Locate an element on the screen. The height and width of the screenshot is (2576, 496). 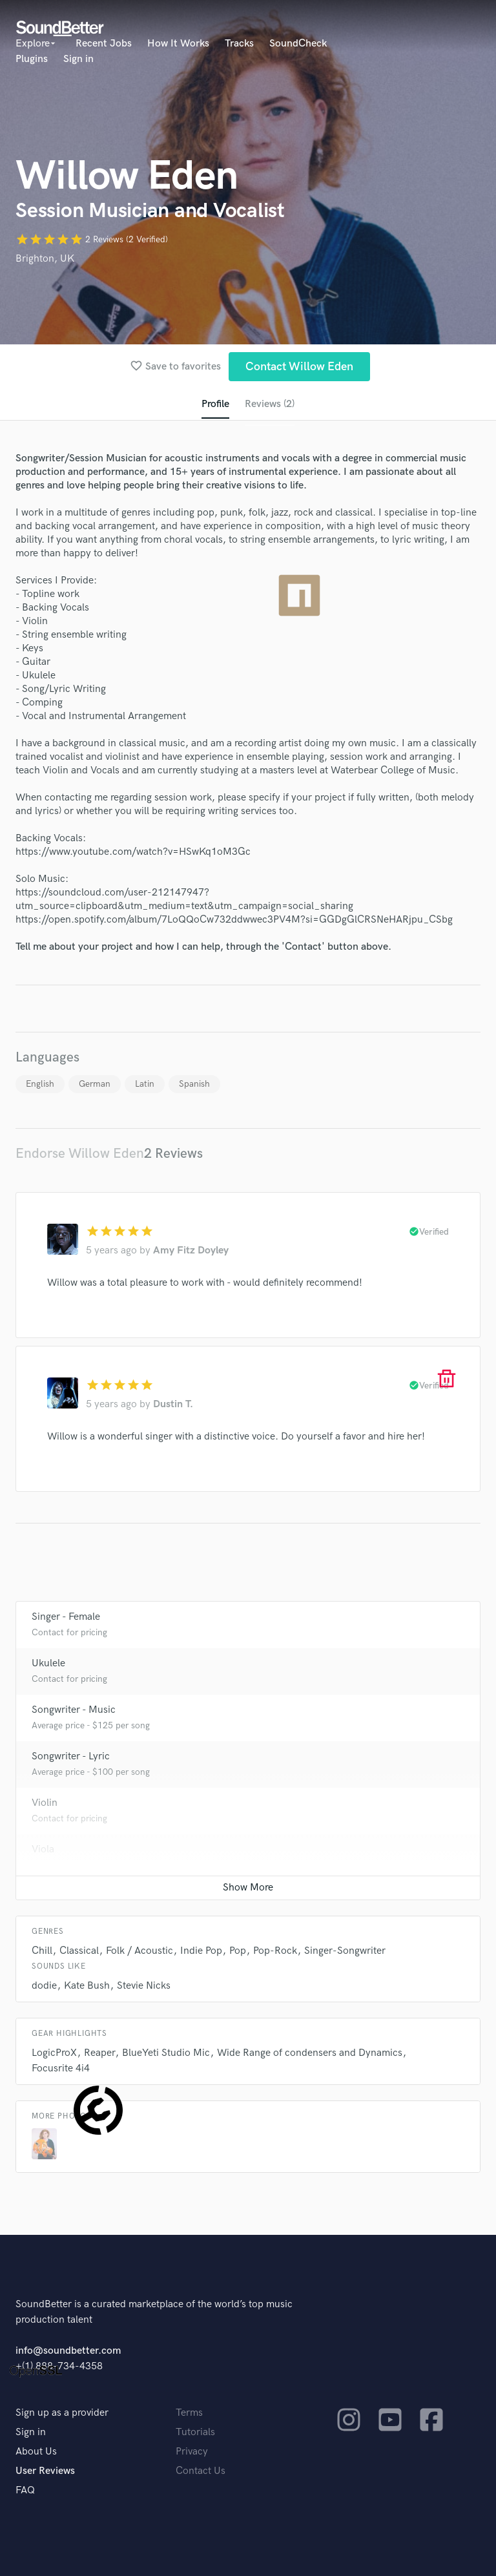
visit the Modrinth website or platform is located at coordinates (98, 2110).